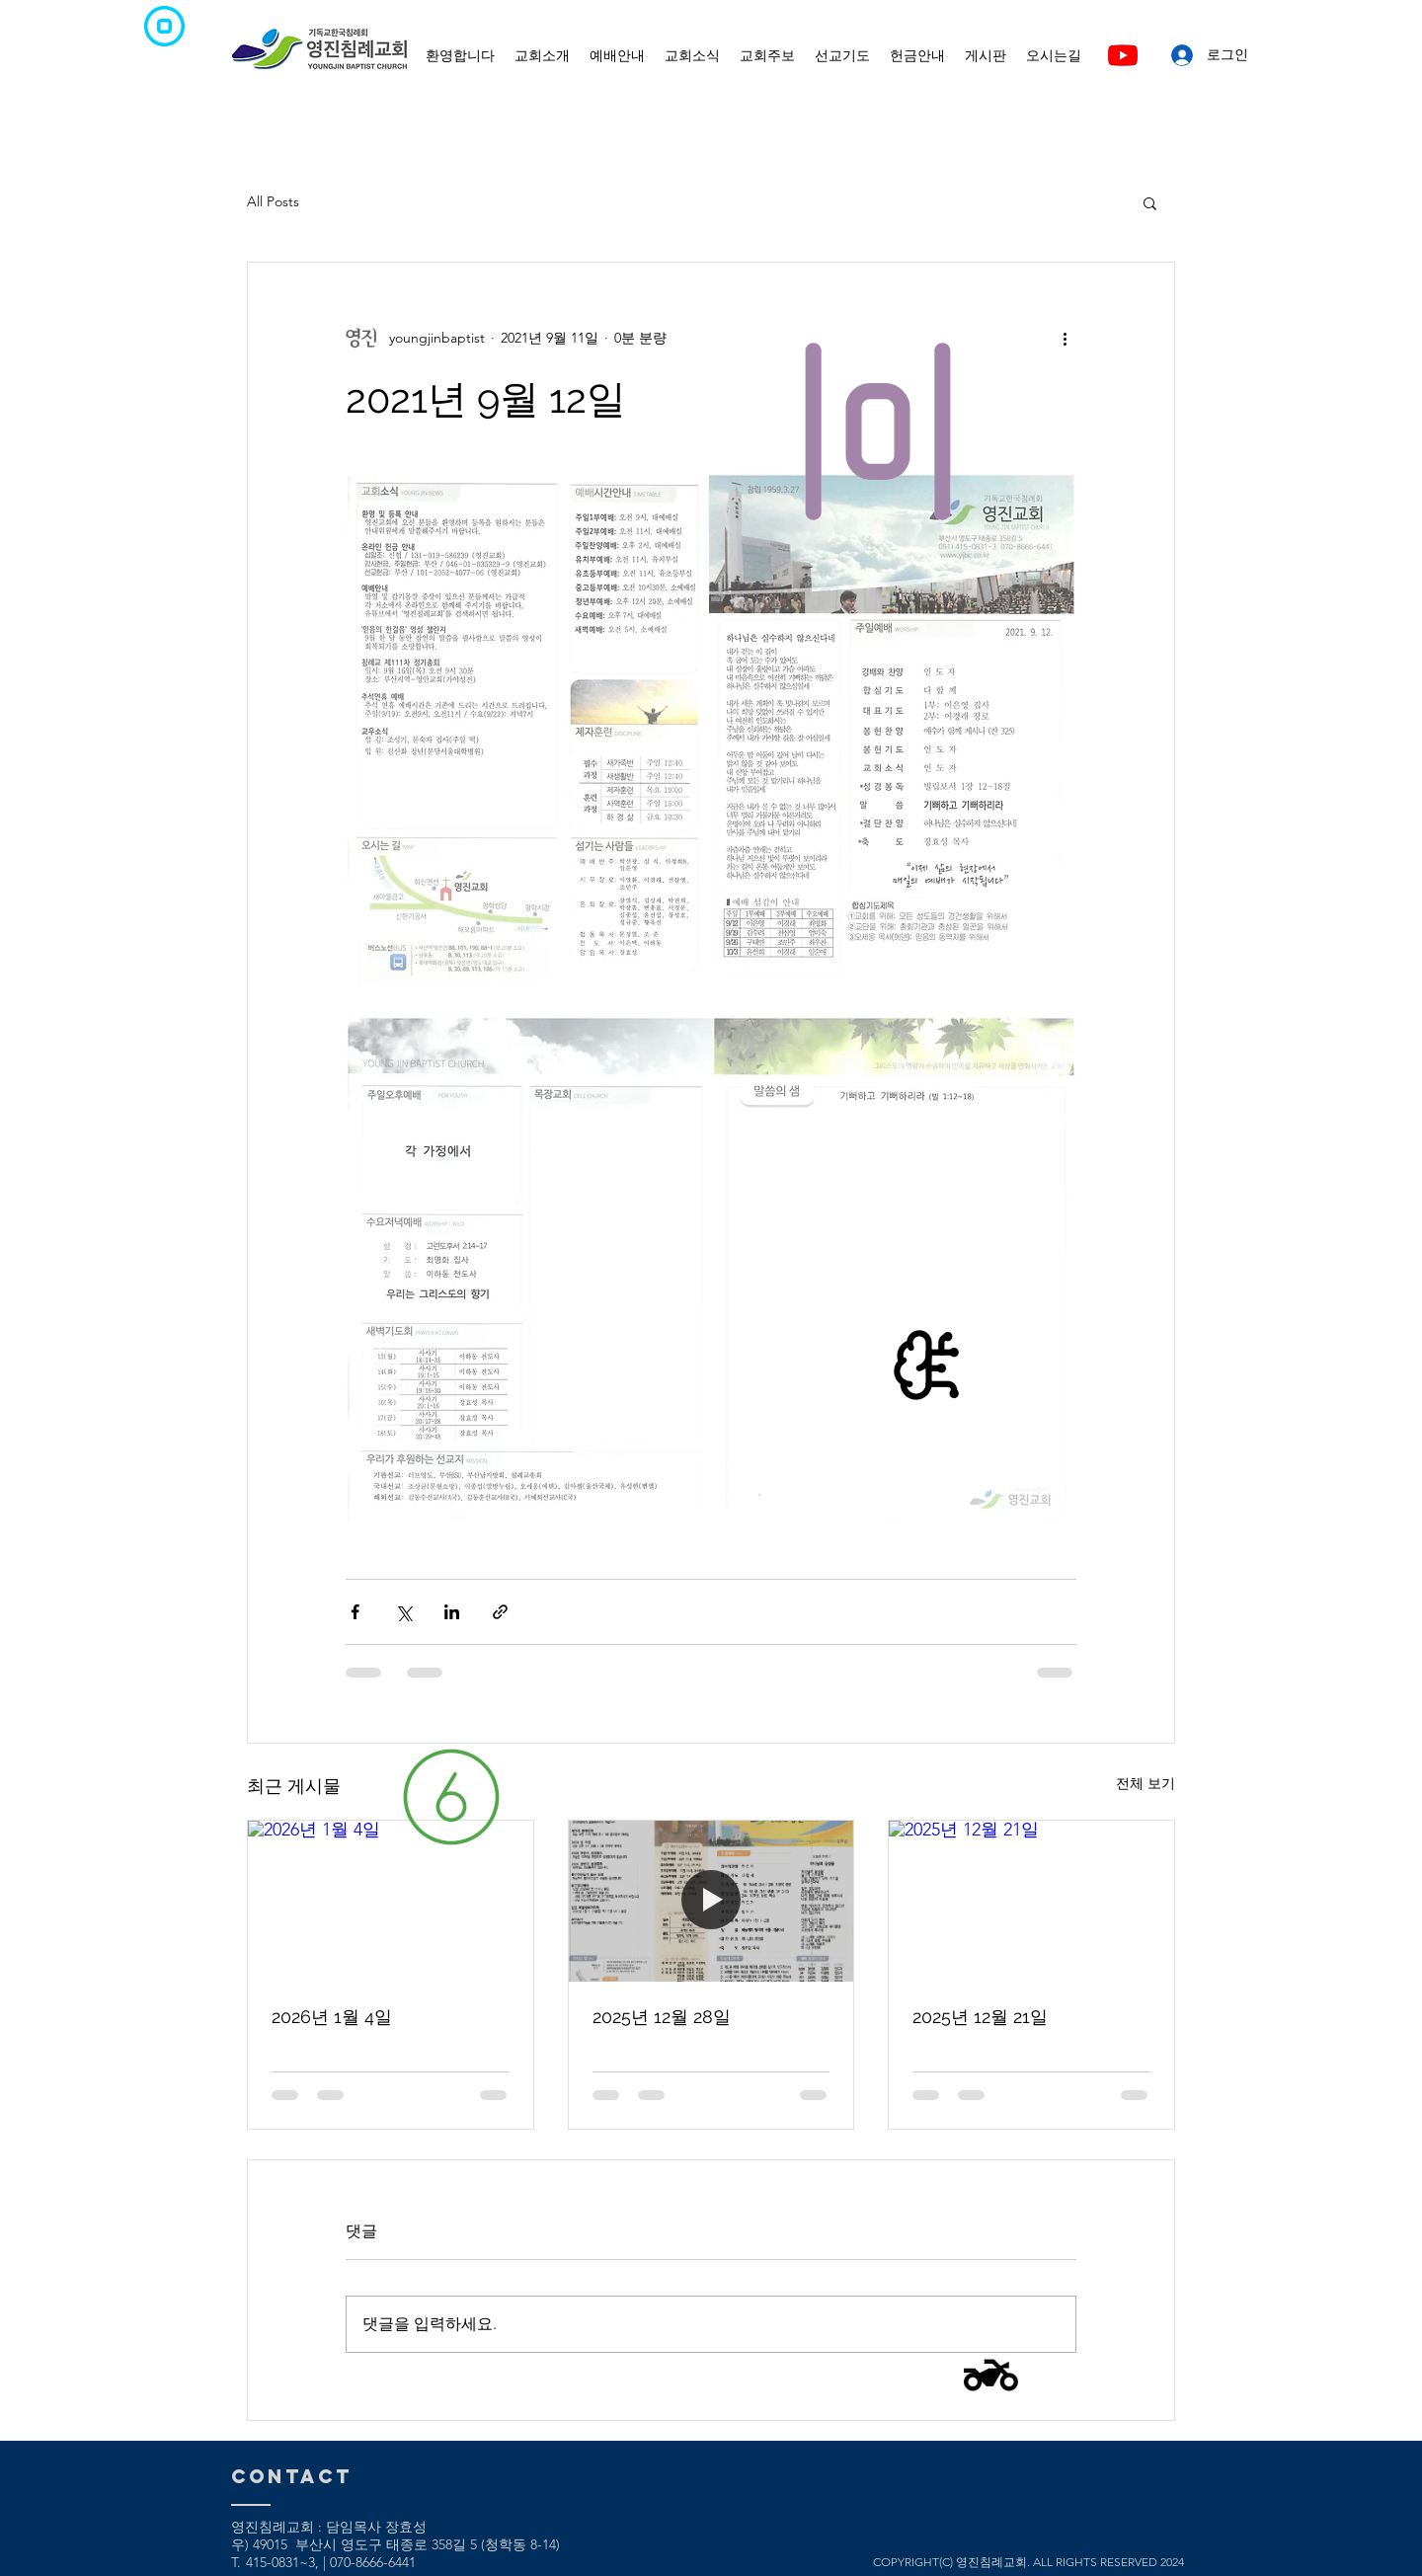  Describe the element at coordinates (164, 26) in the screenshot. I see `stop playback or recording` at that location.